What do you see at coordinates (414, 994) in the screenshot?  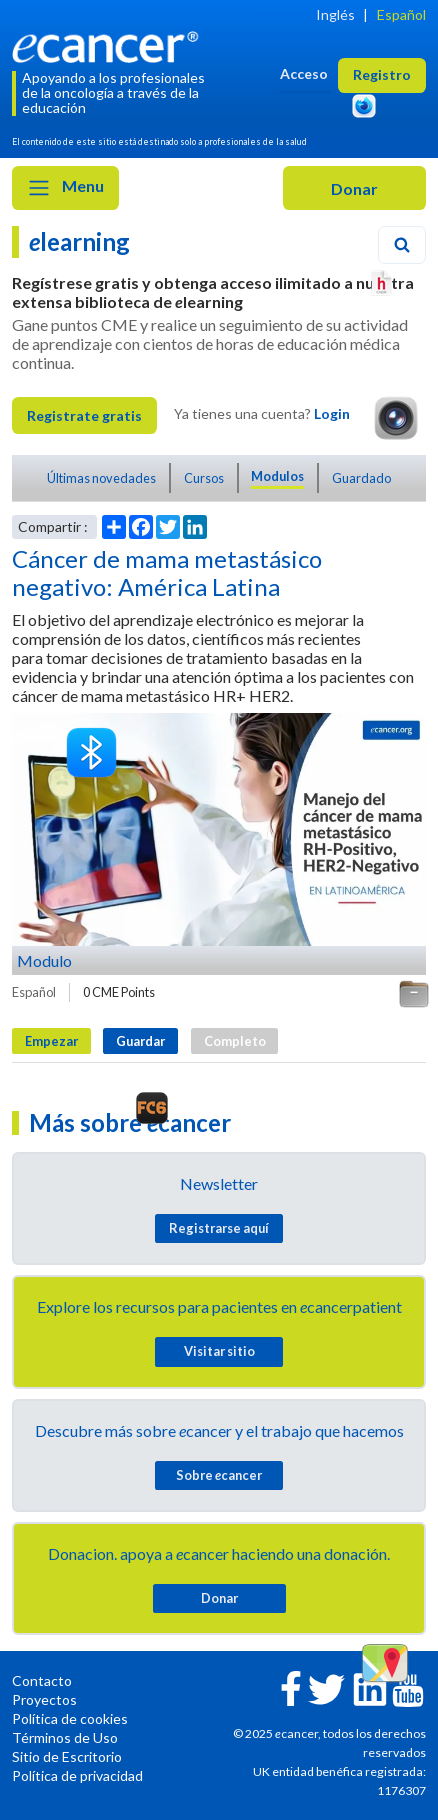 I see `open file manager application` at bounding box center [414, 994].